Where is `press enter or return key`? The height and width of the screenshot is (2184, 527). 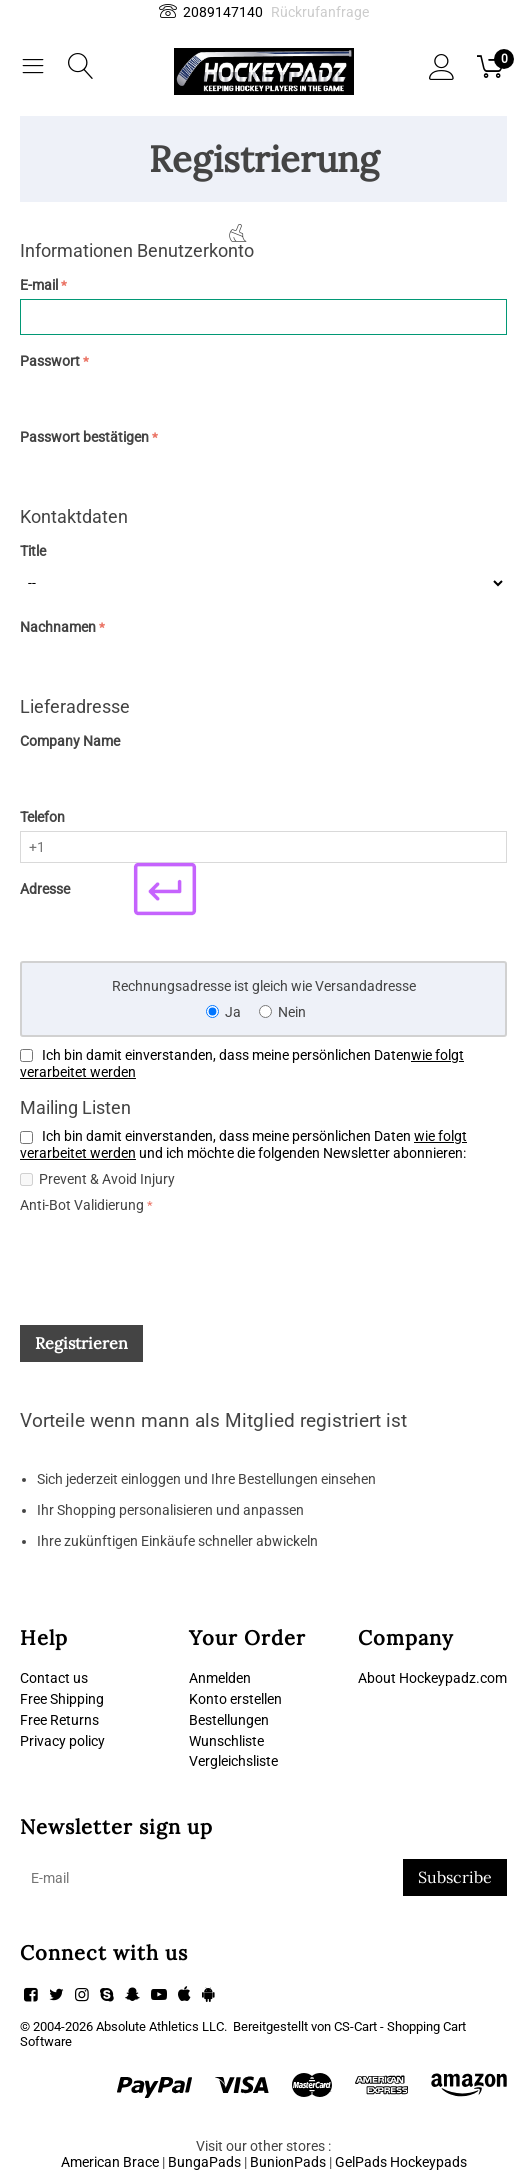
press enter or return key is located at coordinates (165, 889).